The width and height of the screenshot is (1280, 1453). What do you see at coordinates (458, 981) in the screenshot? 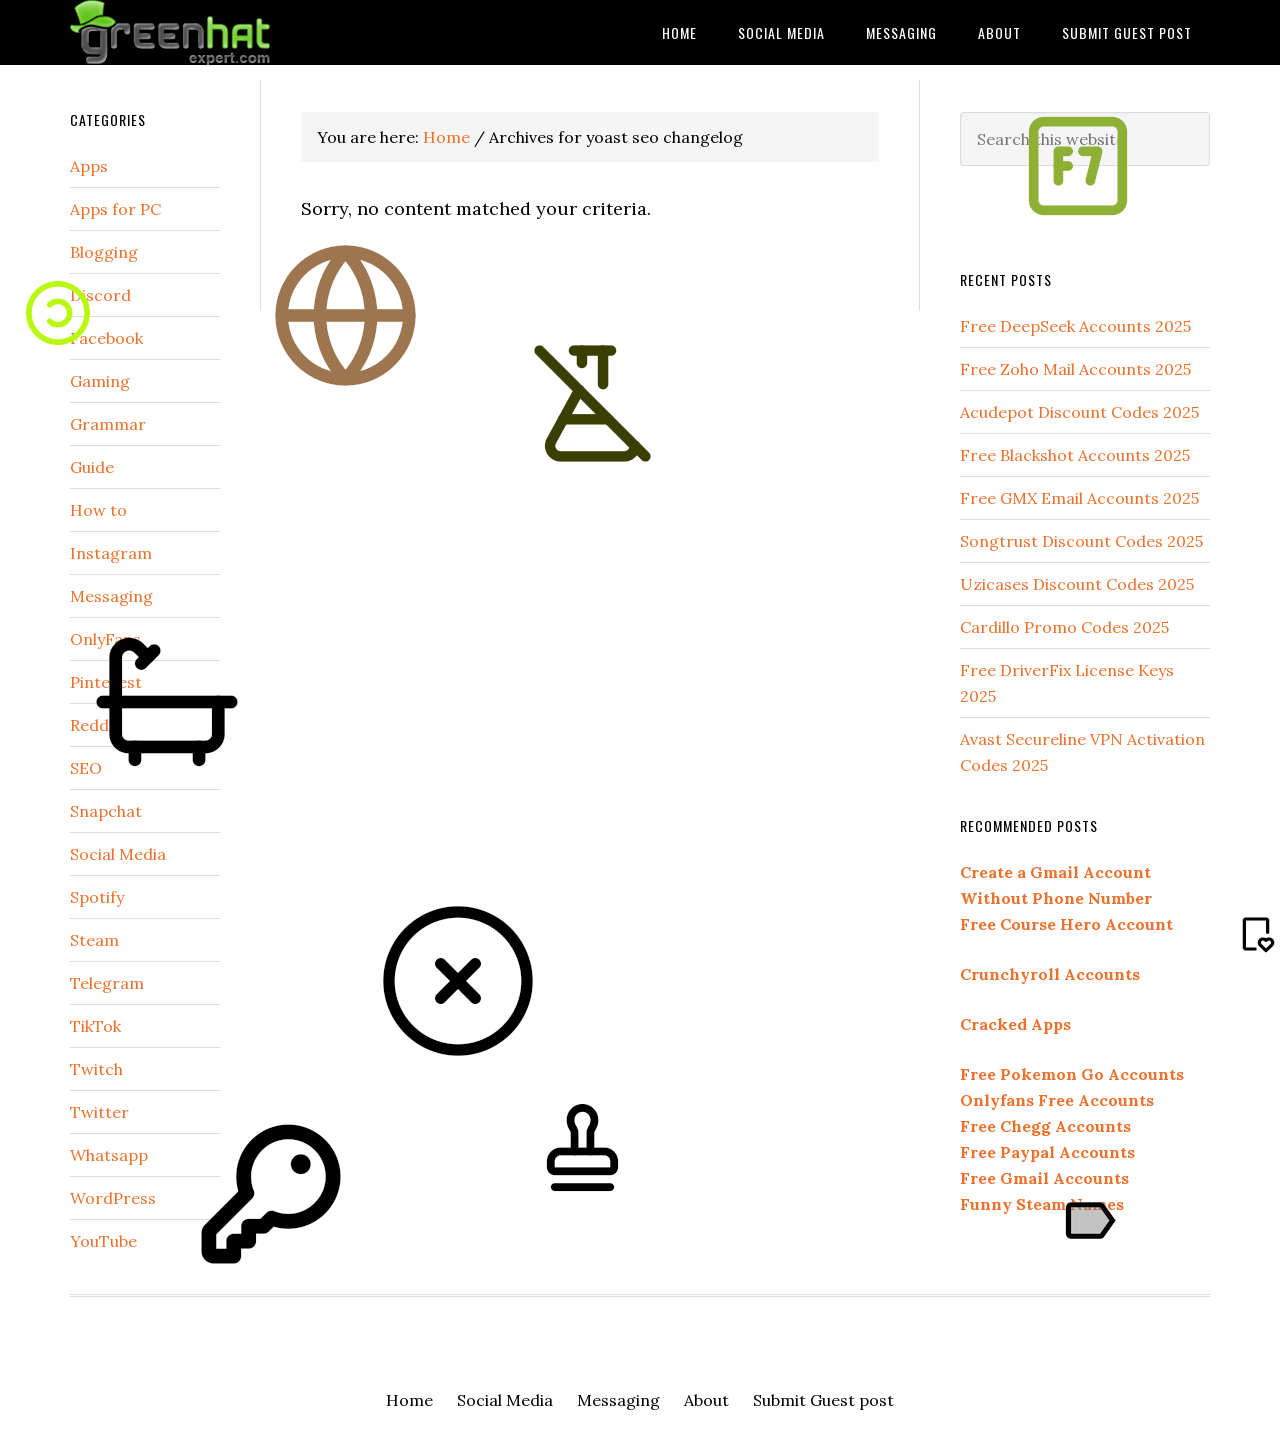
I see `close or dismiss a dialog` at bounding box center [458, 981].